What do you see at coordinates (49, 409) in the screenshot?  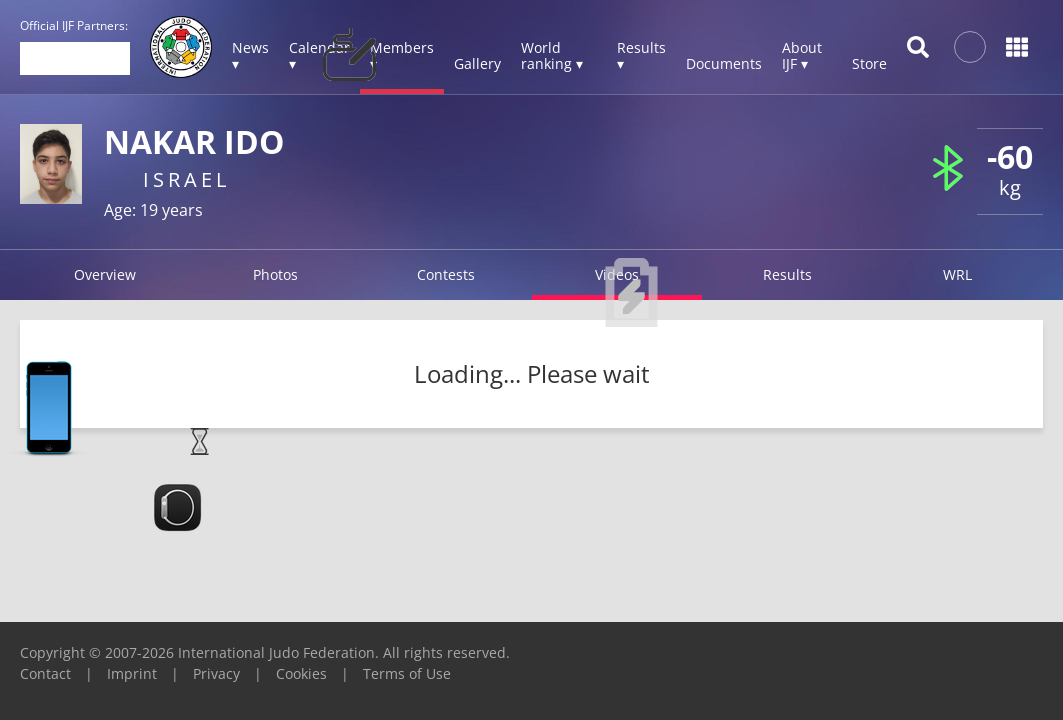 I see `iPhone 5c device icon for system identification` at bounding box center [49, 409].